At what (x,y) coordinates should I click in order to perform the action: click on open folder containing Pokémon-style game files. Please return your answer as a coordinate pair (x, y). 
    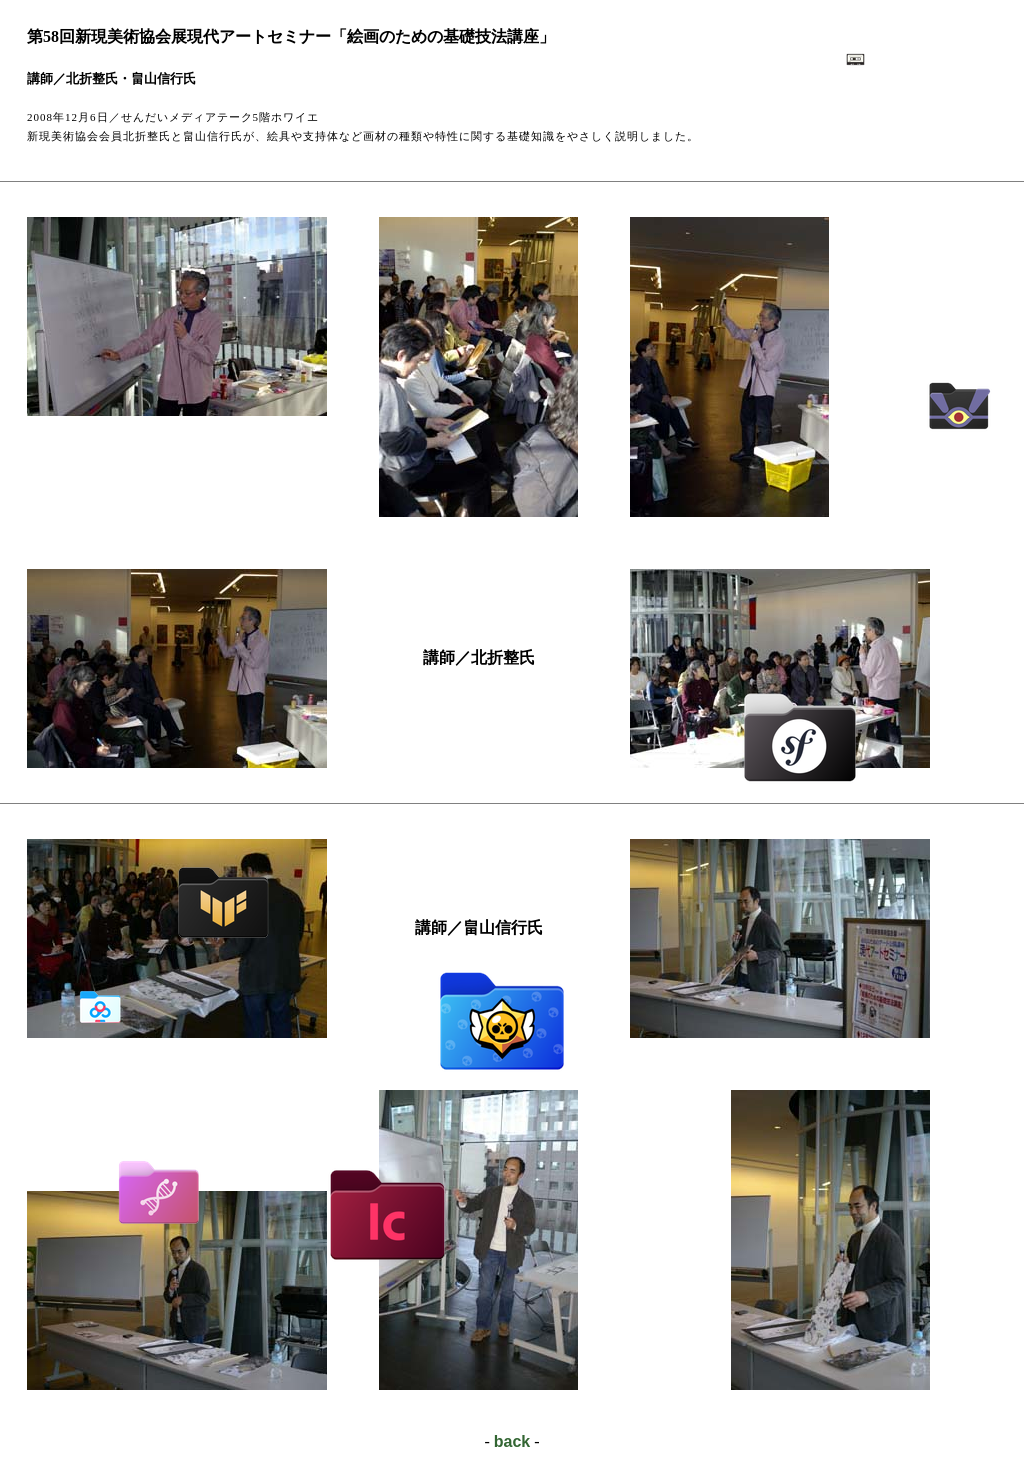
    Looking at the image, I should click on (958, 407).